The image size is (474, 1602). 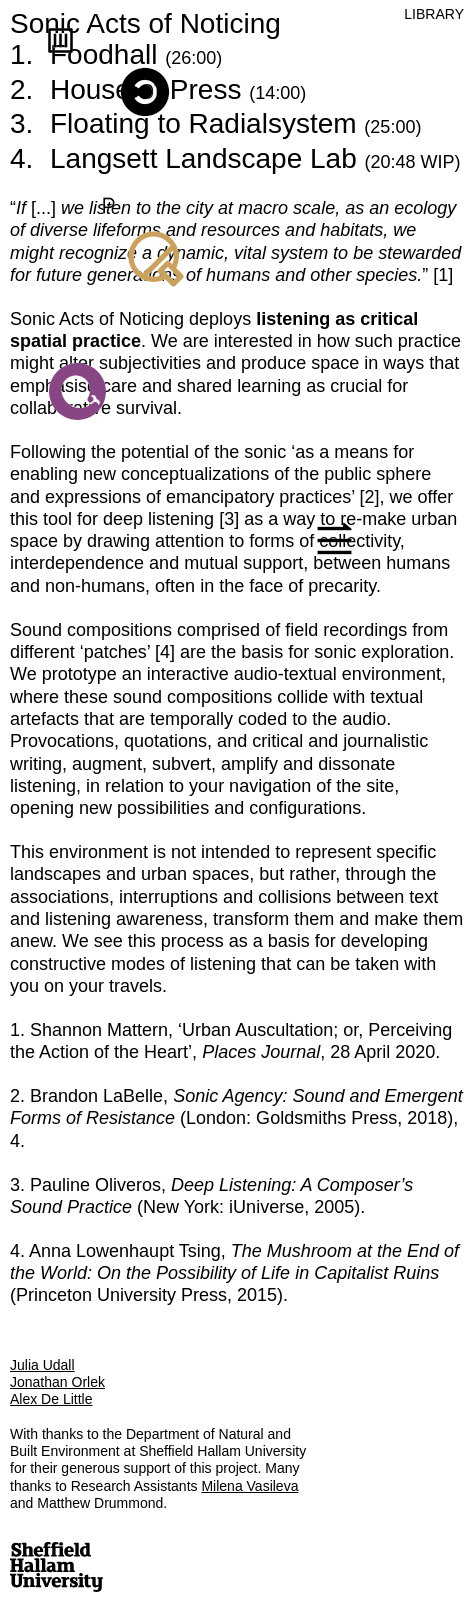 What do you see at coordinates (77, 391) in the screenshot?
I see `Apache ECharts logo` at bounding box center [77, 391].